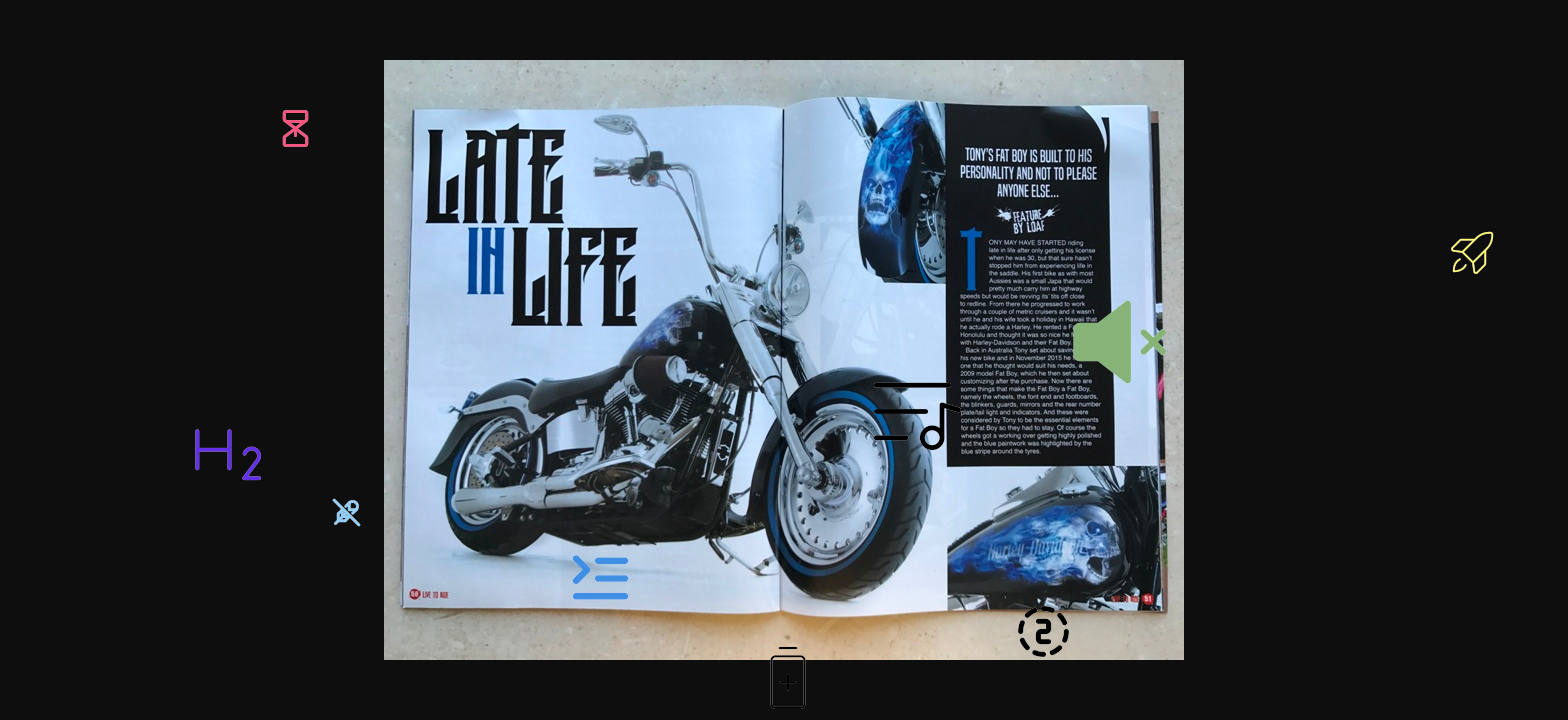 The height and width of the screenshot is (720, 1568). I want to click on add or insert a new battery, so click(788, 679).